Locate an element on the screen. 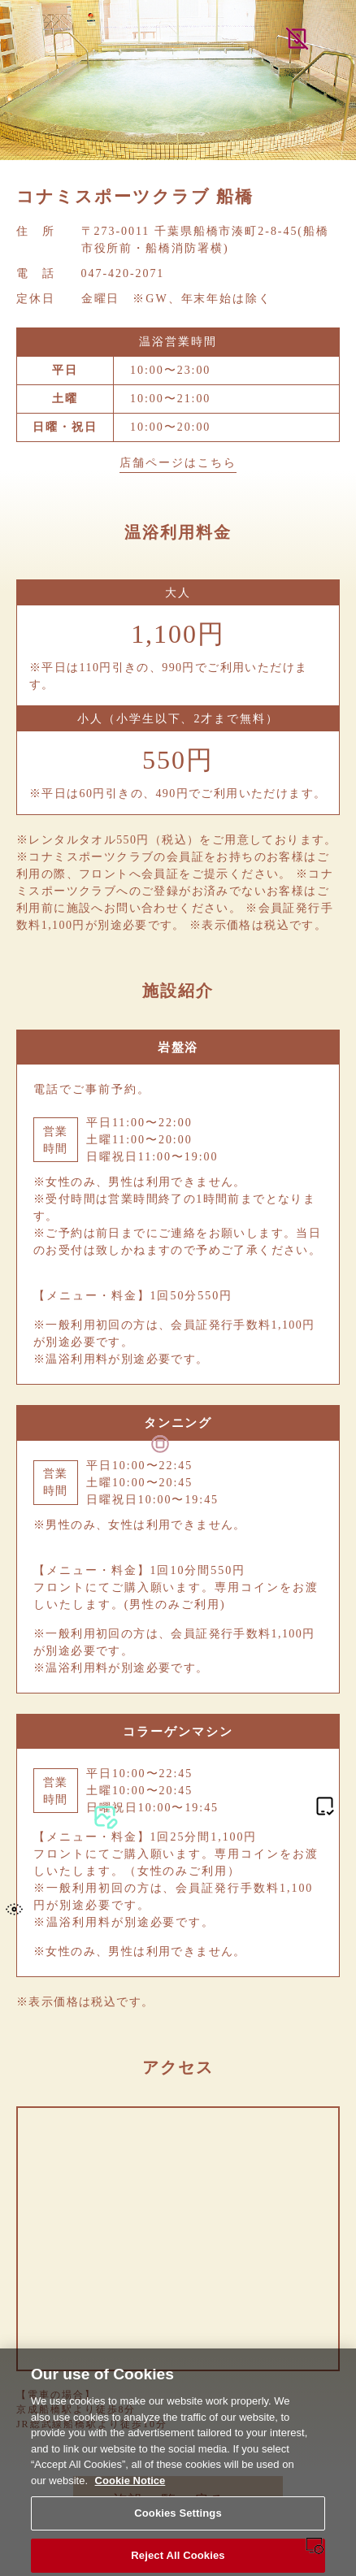 This screenshot has height=2576, width=356. elevator unavailable or out of service is located at coordinates (297, 38).